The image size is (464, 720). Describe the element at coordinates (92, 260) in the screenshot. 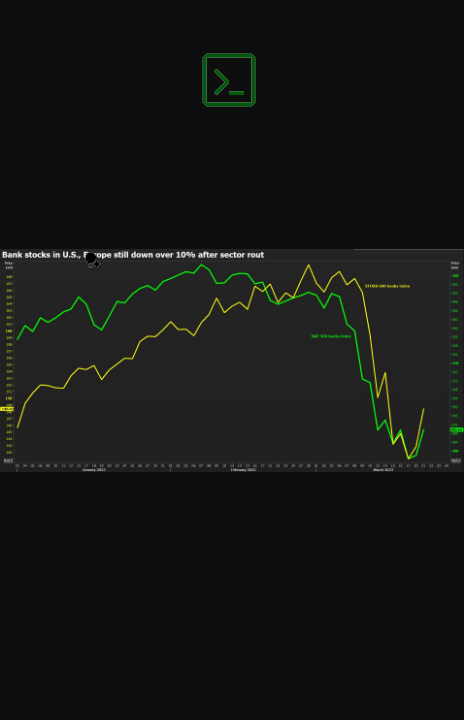

I see `access AI-powered suggestions or insights` at that location.